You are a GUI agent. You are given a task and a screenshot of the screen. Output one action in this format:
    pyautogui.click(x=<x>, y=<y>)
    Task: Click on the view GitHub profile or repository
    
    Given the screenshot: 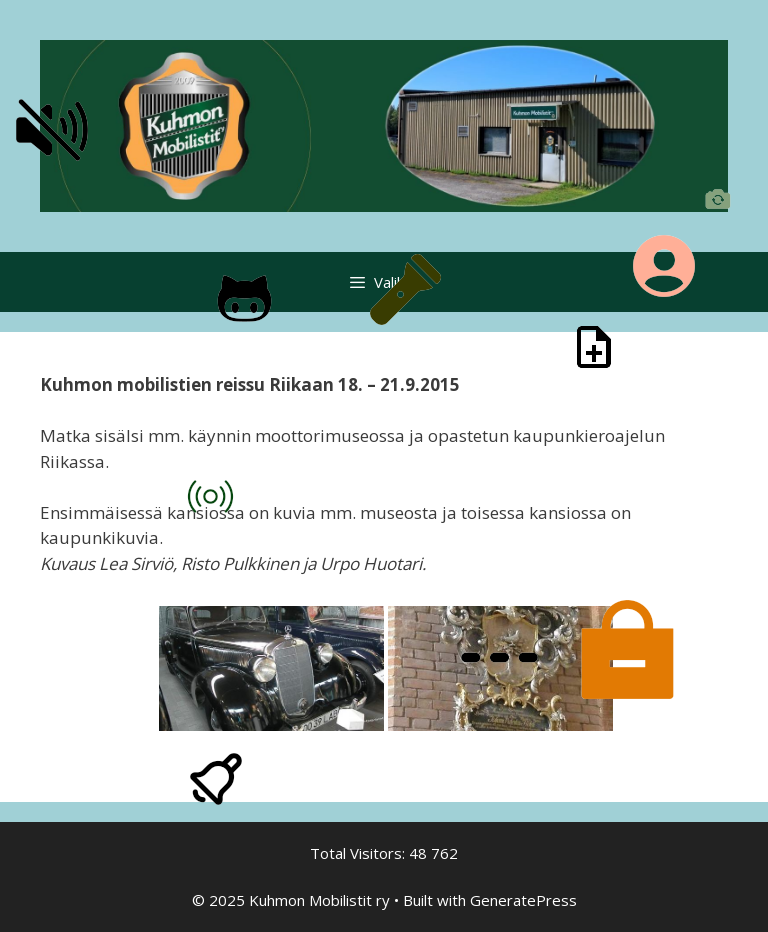 What is the action you would take?
    pyautogui.click(x=244, y=298)
    